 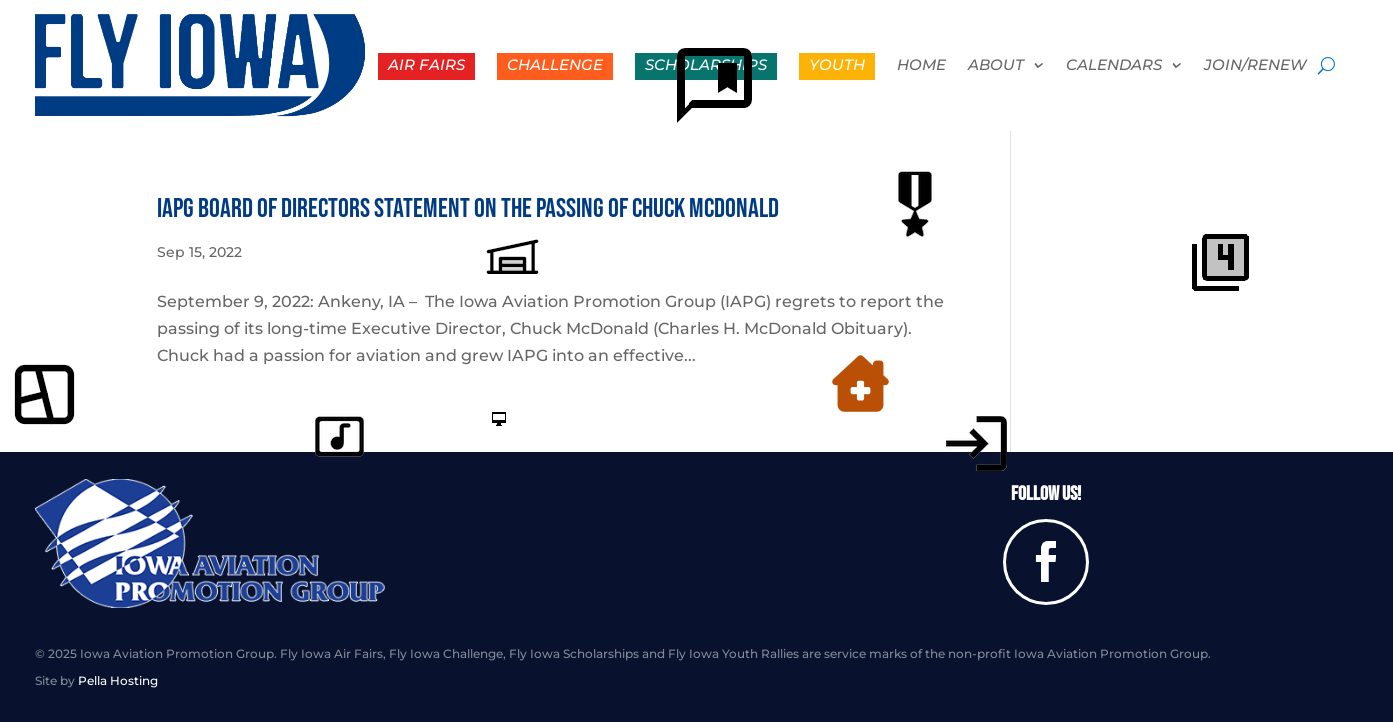 What do you see at coordinates (512, 258) in the screenshot?
I see `access warehouse or storage inventory` at bounding box center [512, 258].